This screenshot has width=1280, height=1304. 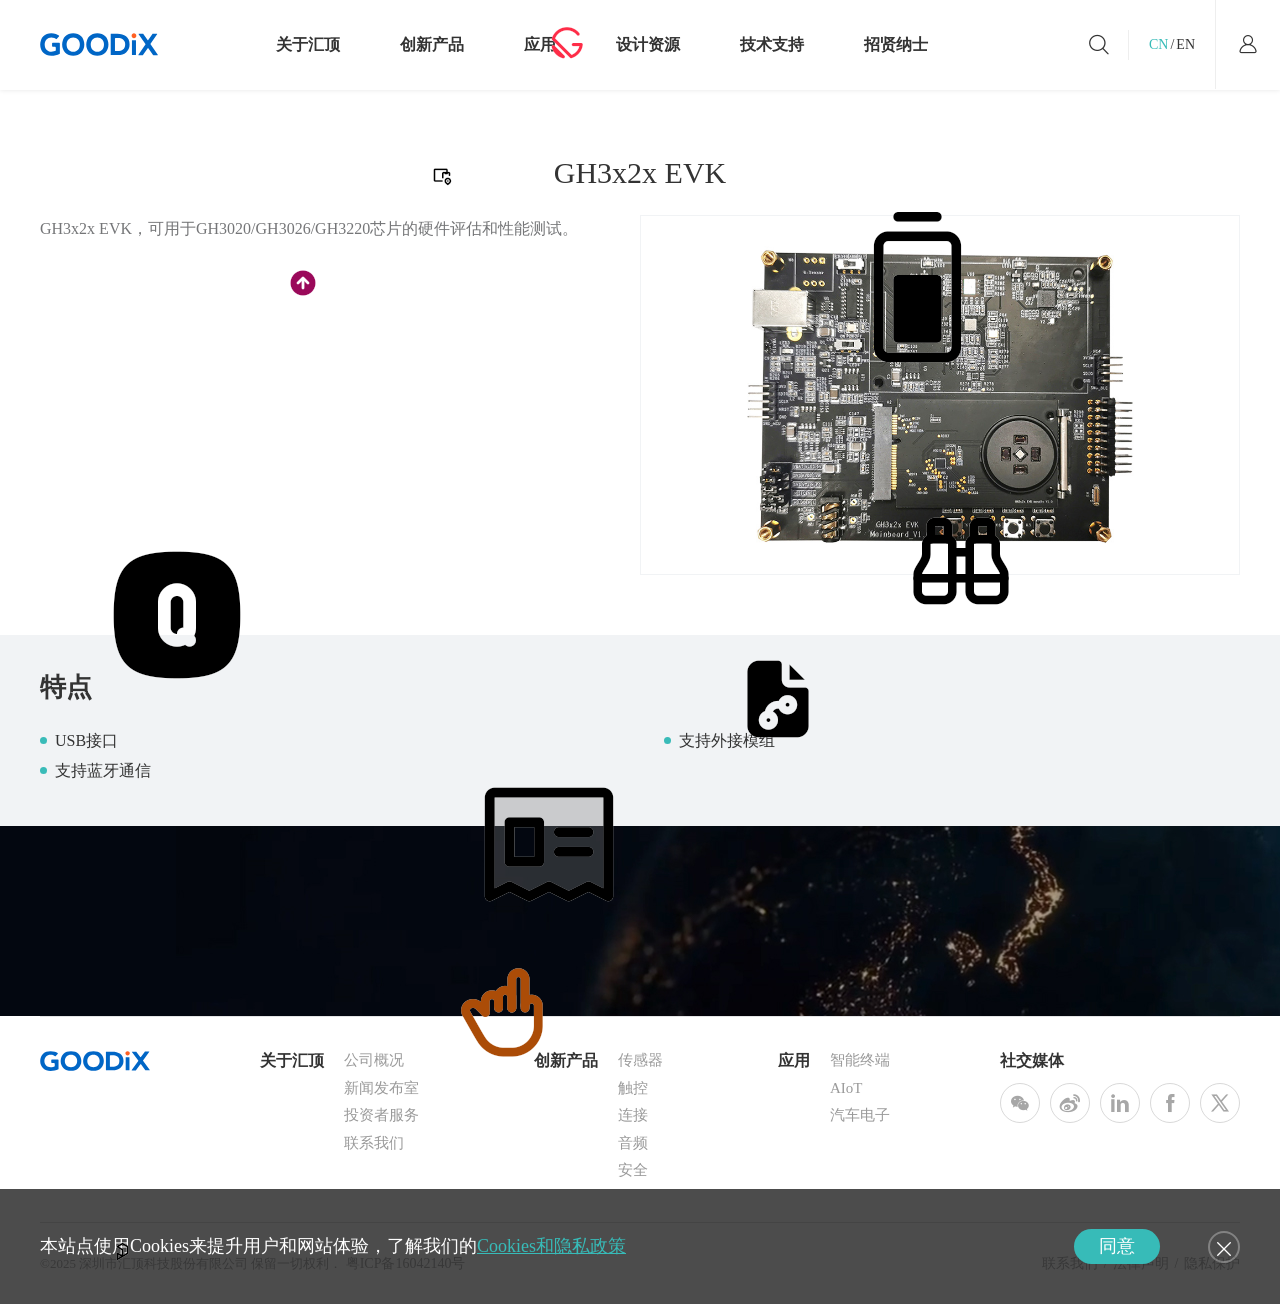 I want to click on open a vector graphics file, so click(x=778, y=699).